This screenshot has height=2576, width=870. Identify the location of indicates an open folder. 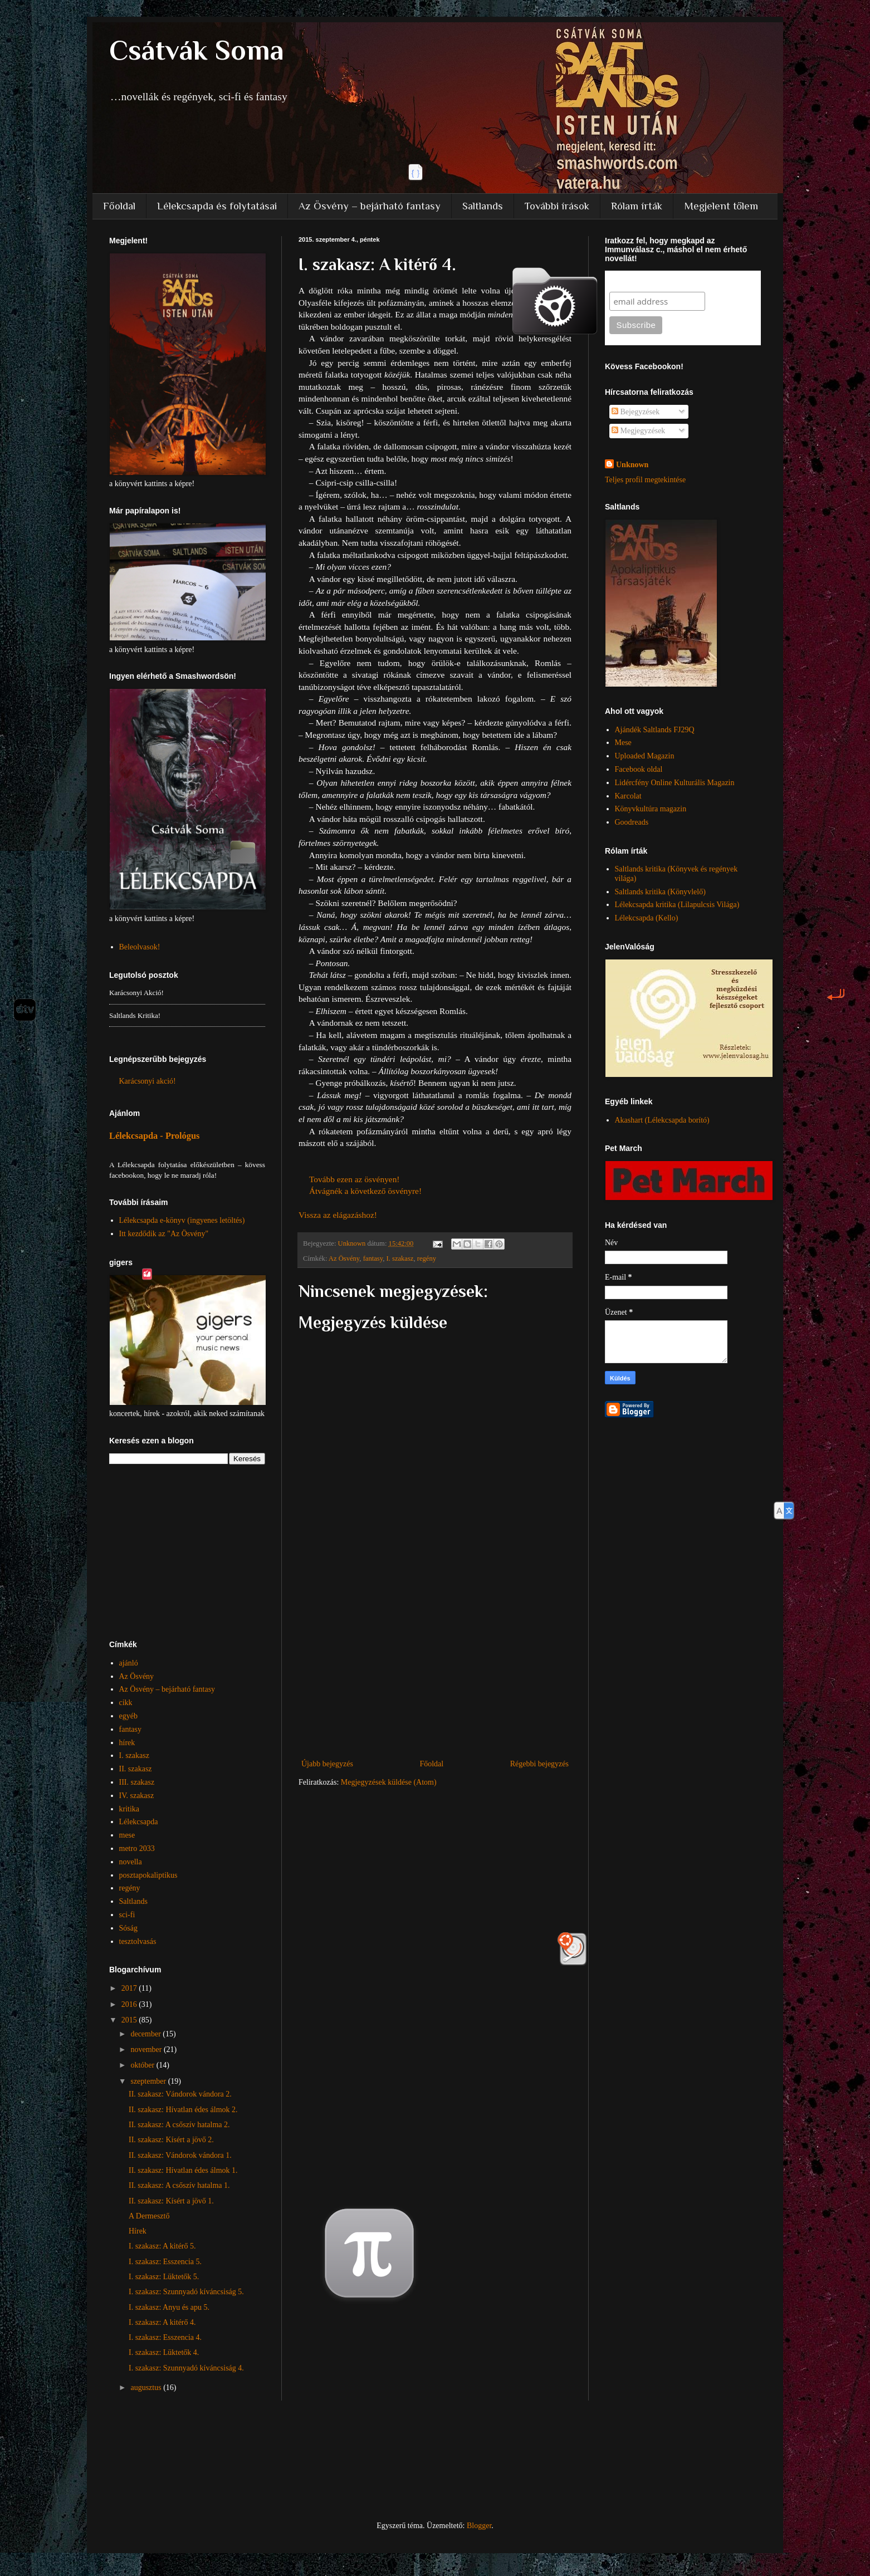
(243, 852).